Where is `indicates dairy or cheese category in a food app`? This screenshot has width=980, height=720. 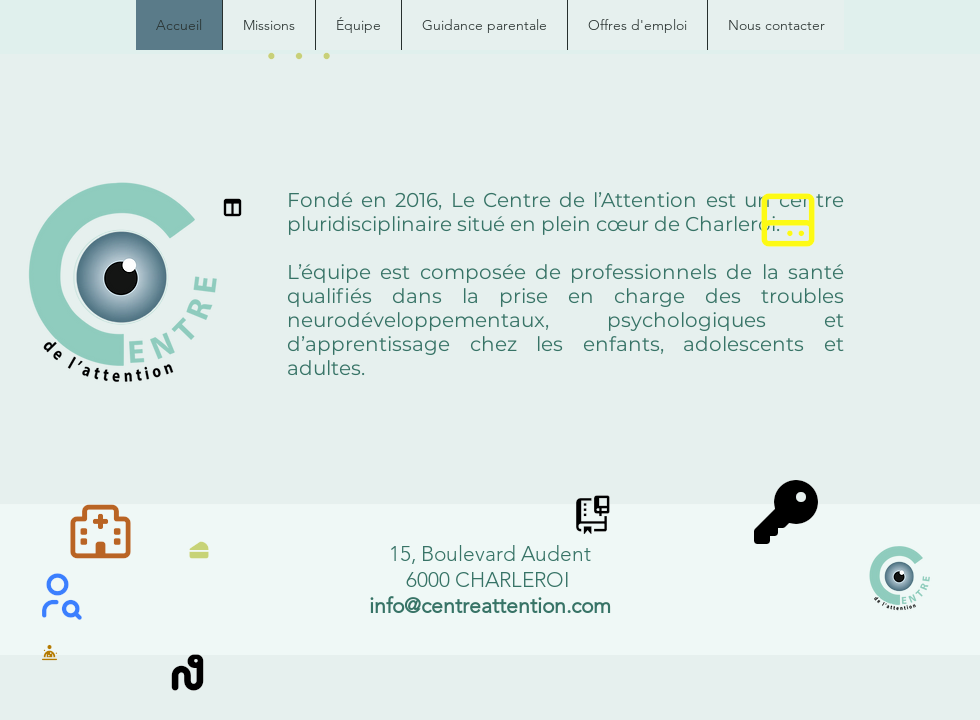 indicates dairy or cheese category in a food app is located at coordinates (199, 550).